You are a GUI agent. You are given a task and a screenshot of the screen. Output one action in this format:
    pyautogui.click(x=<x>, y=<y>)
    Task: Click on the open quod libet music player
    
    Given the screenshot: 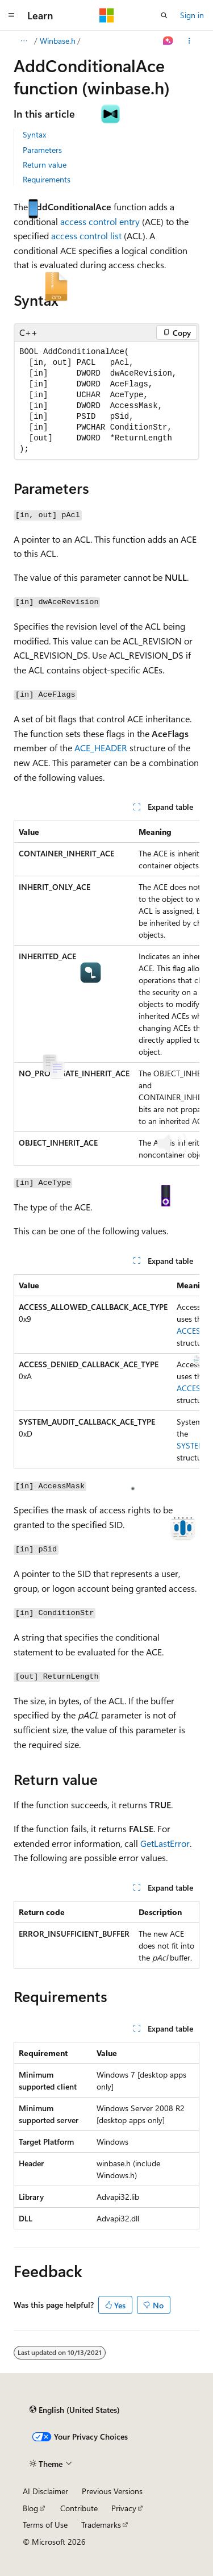 What is the action you would take?
    pyautogui.click(x=90, y=972)
    